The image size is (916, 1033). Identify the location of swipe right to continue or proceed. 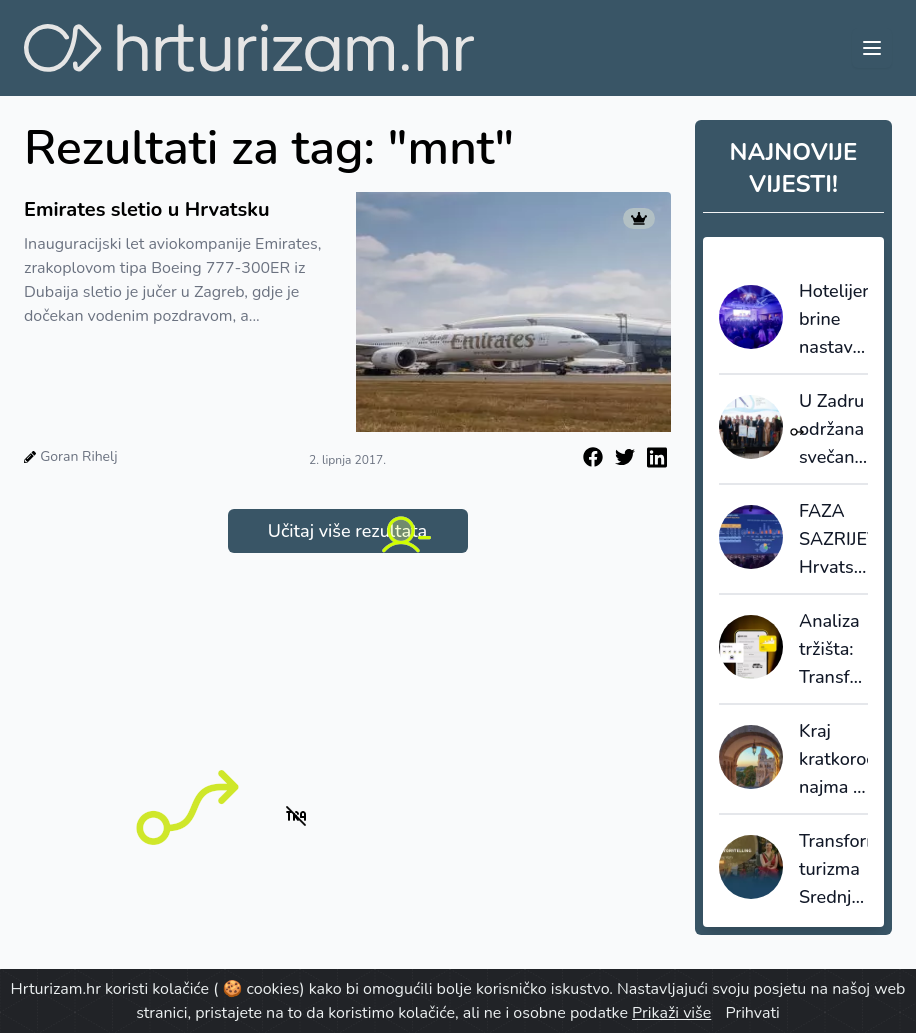
(797, 432).